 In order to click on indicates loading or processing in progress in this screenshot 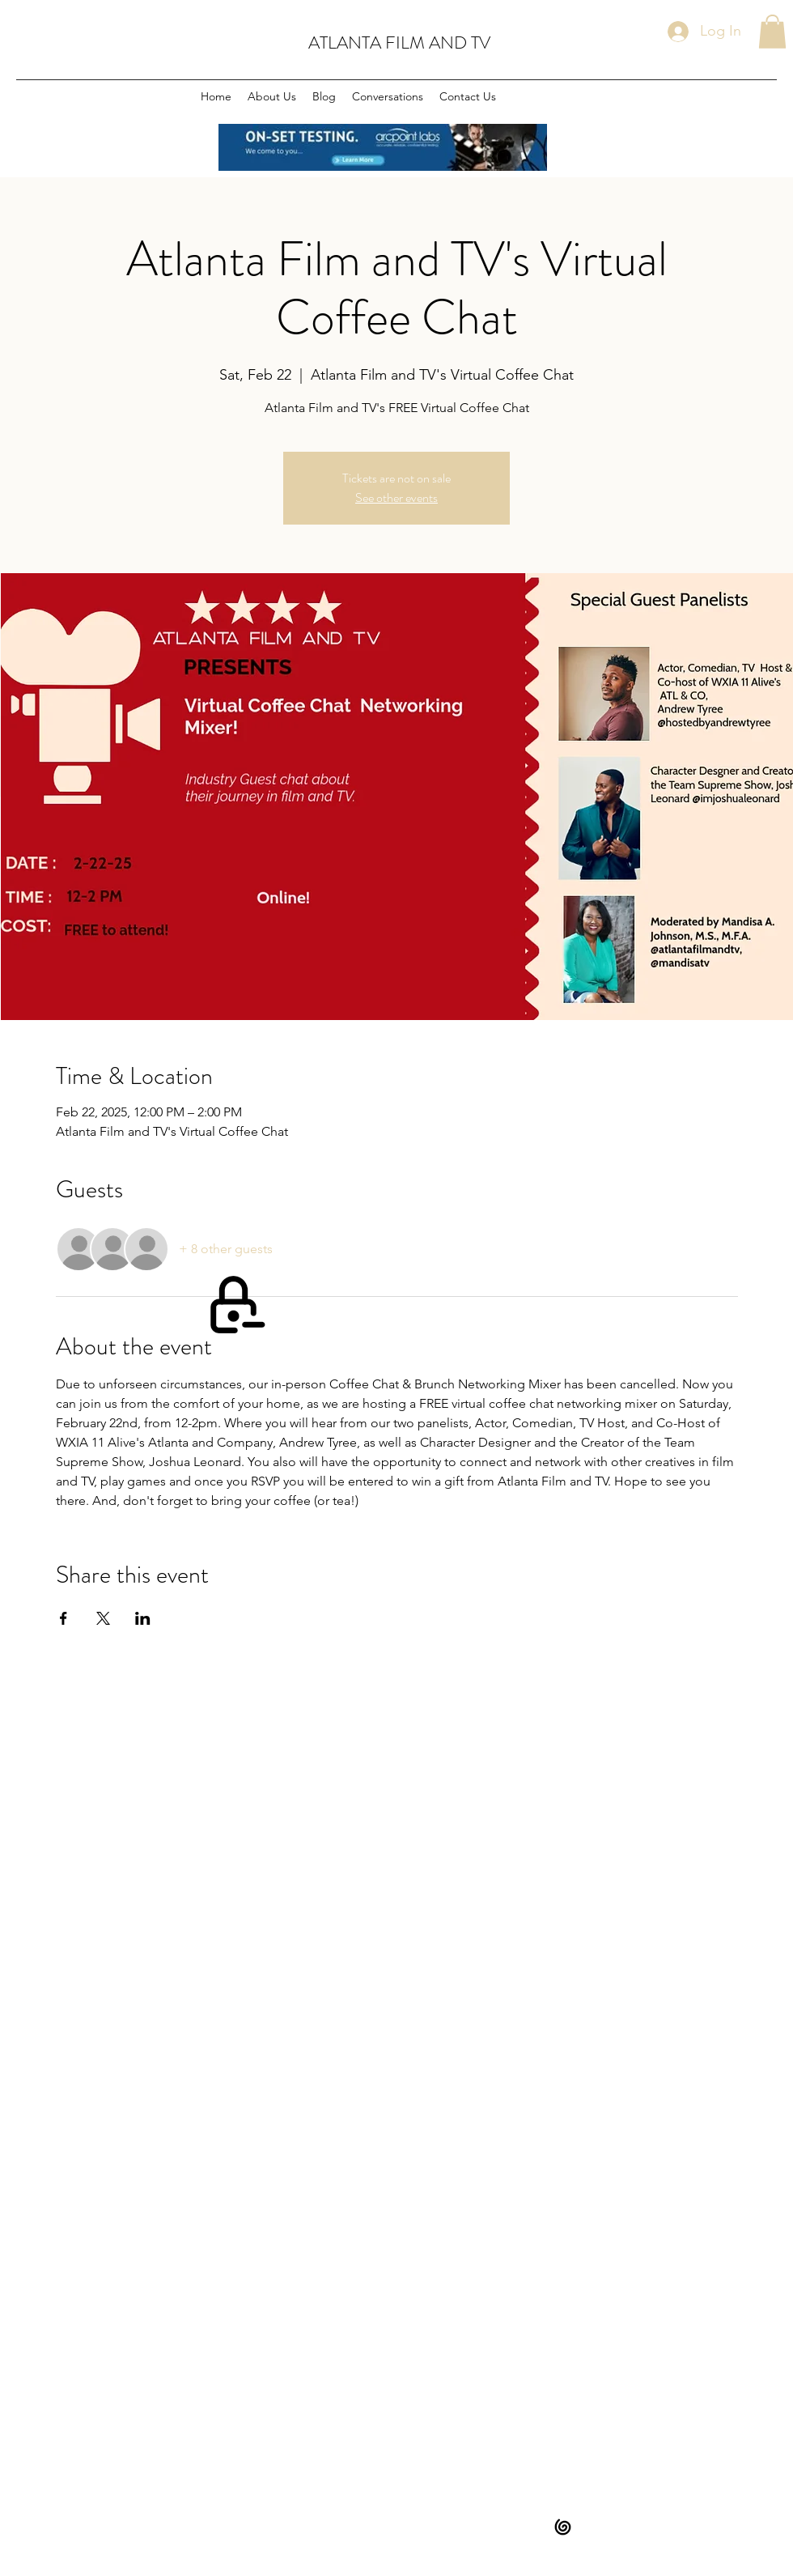, I will do `click(562, 2527)`.